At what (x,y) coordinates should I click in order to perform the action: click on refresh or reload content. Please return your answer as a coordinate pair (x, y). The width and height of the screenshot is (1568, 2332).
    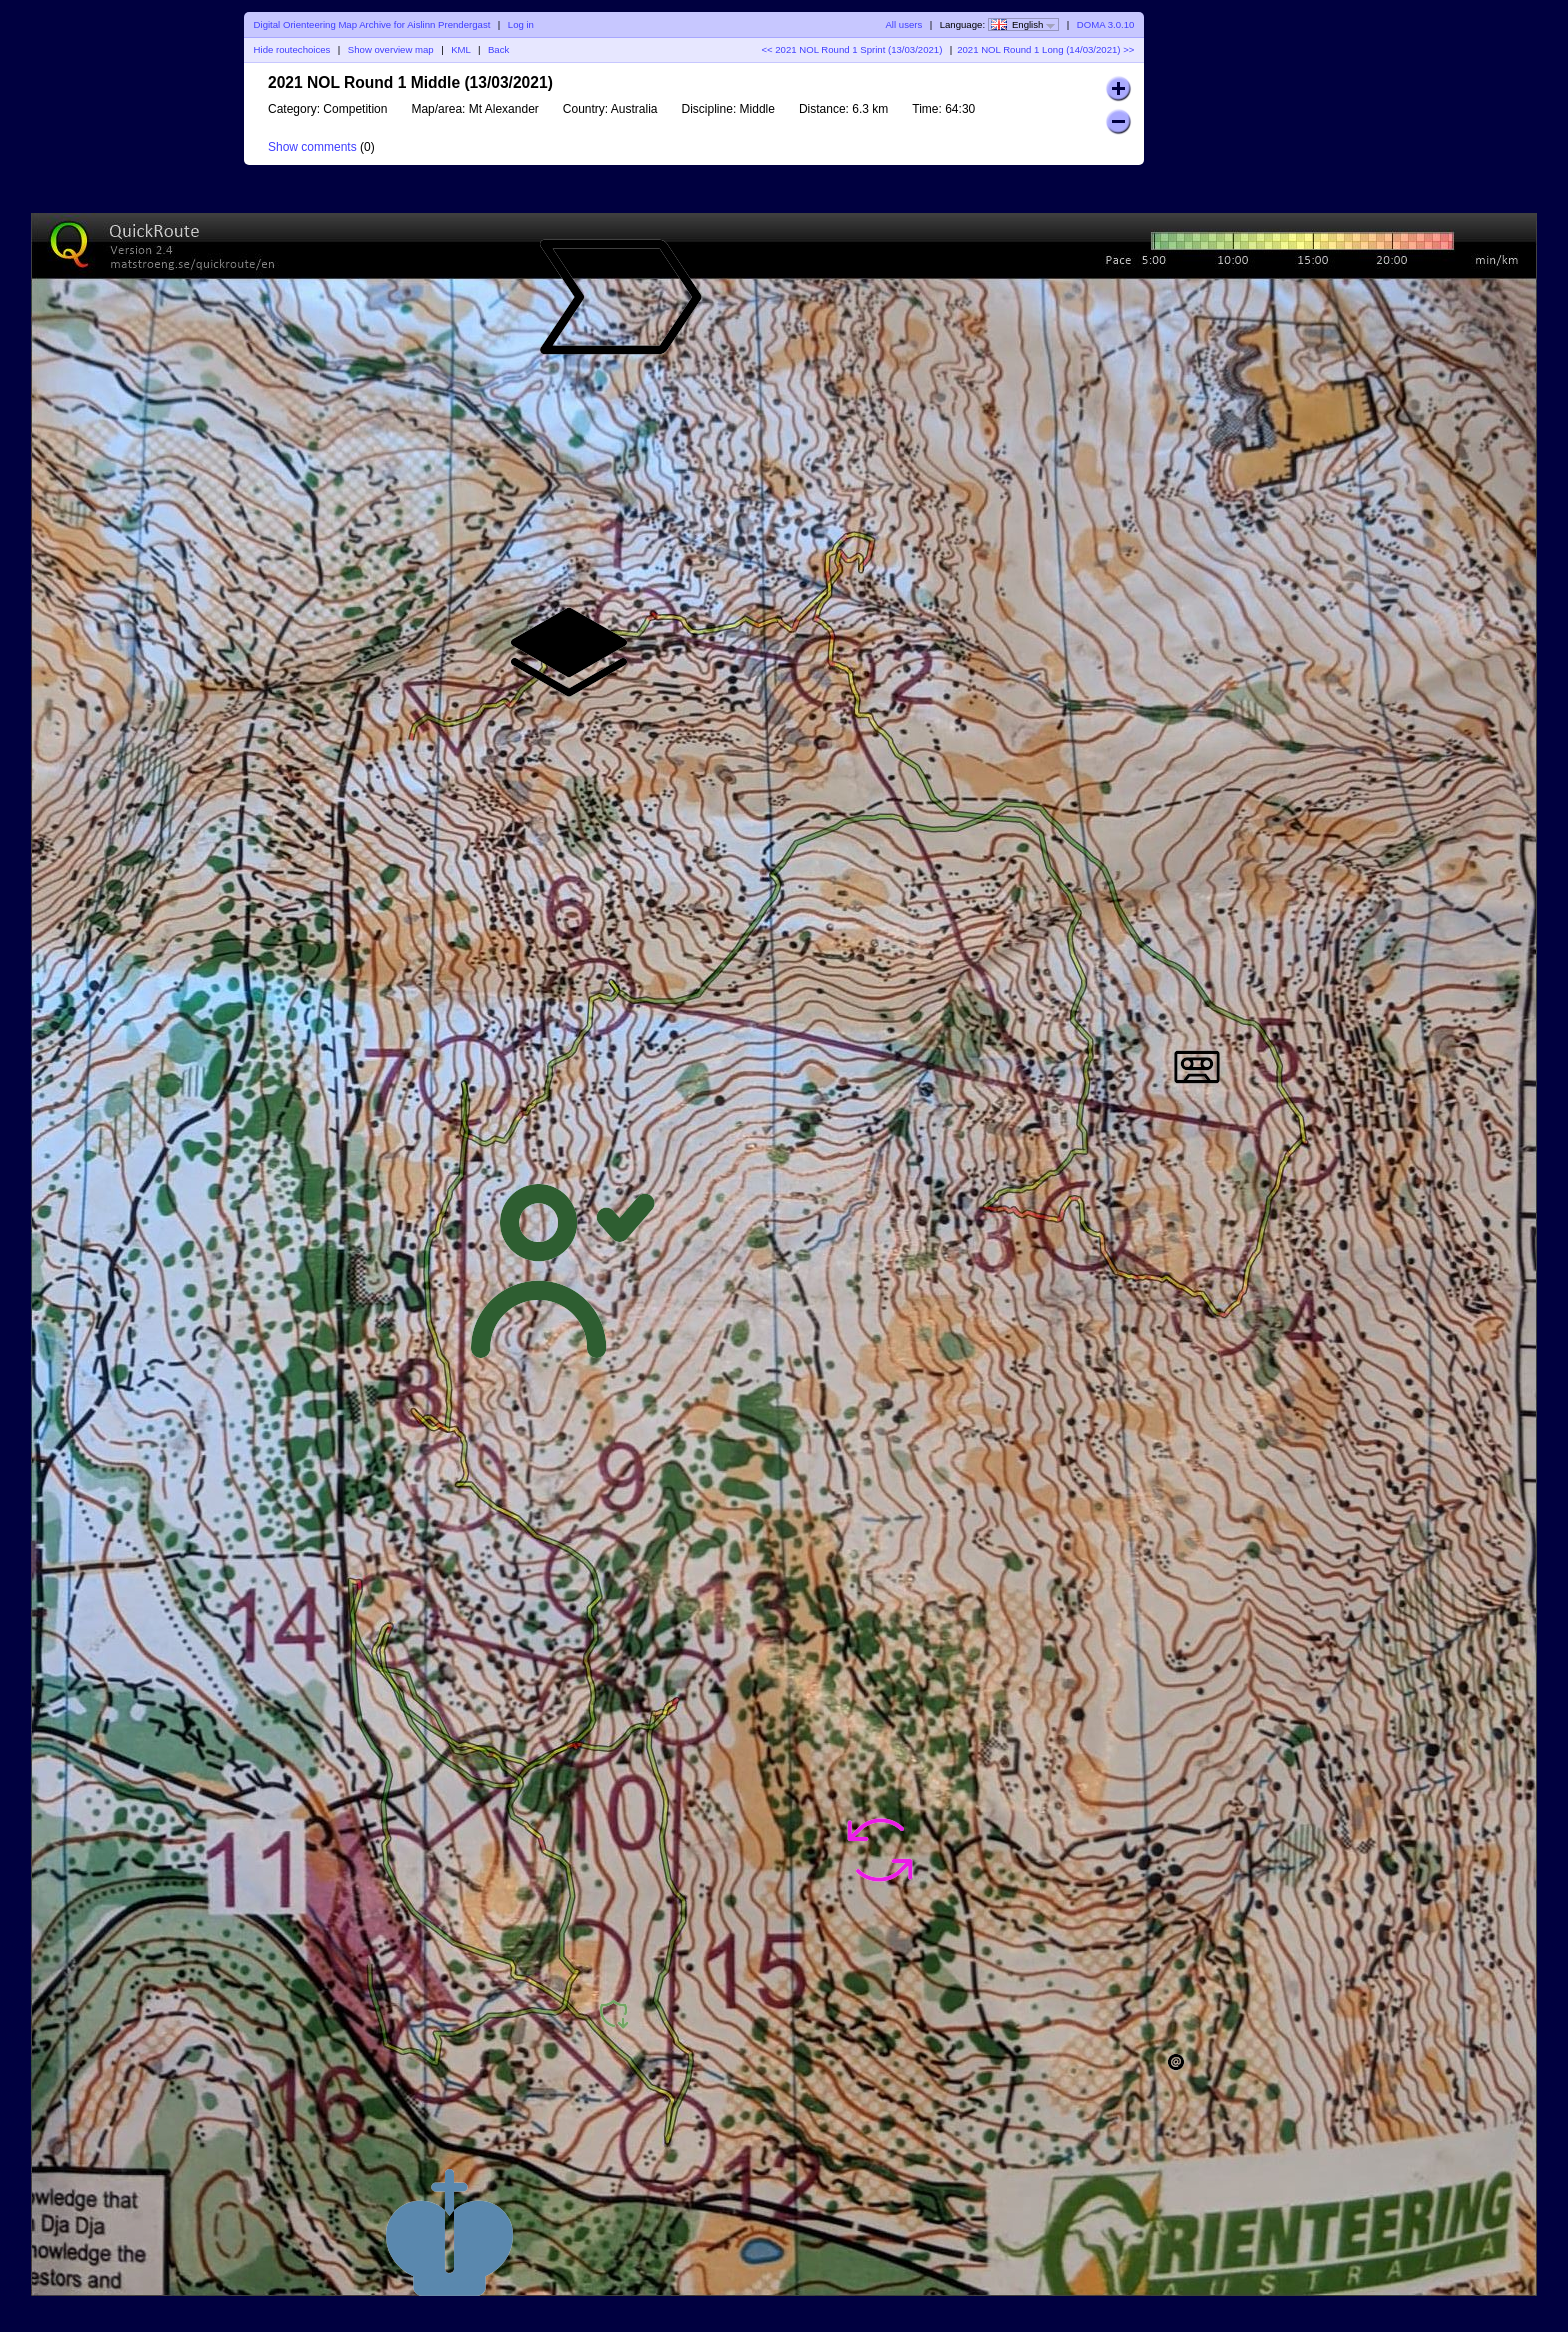
    Looking at the image, I should click on (880, 1850).